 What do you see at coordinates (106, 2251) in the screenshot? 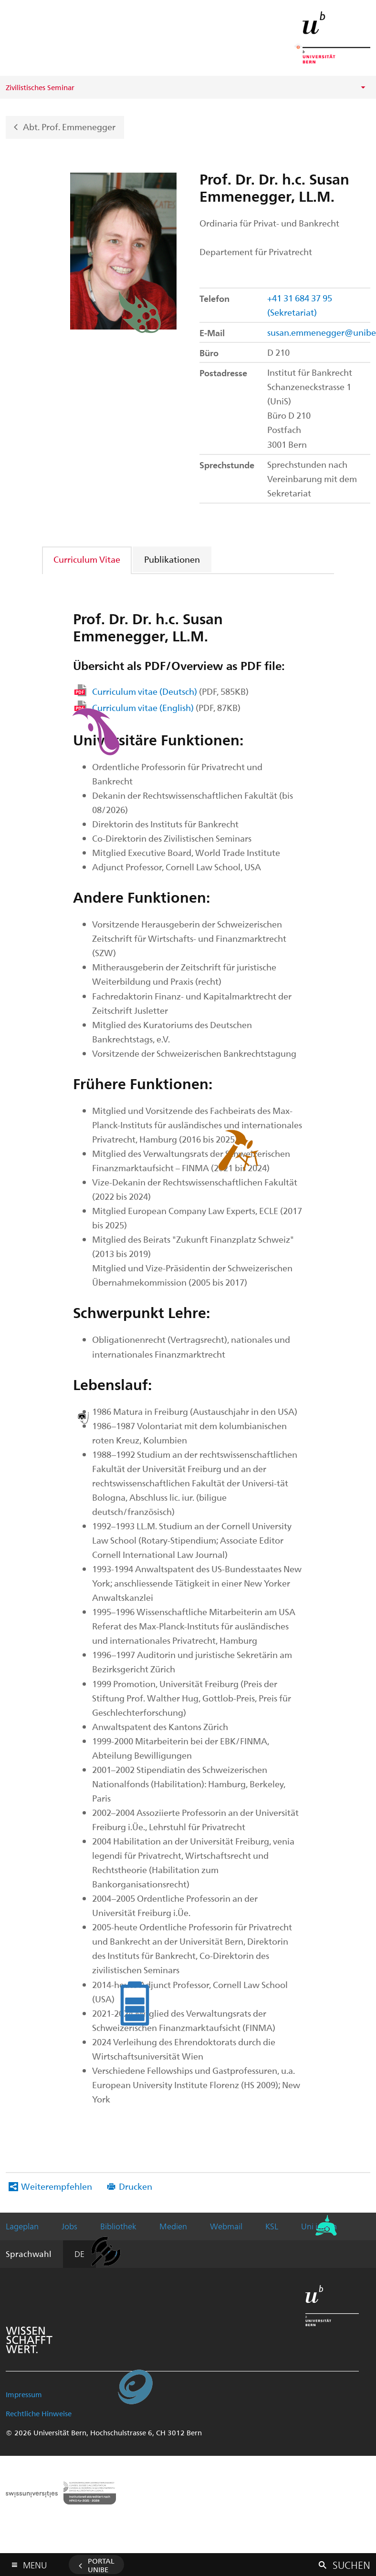
I see `equip or select a battle axe weapon` at bounding box center [106, 2251].